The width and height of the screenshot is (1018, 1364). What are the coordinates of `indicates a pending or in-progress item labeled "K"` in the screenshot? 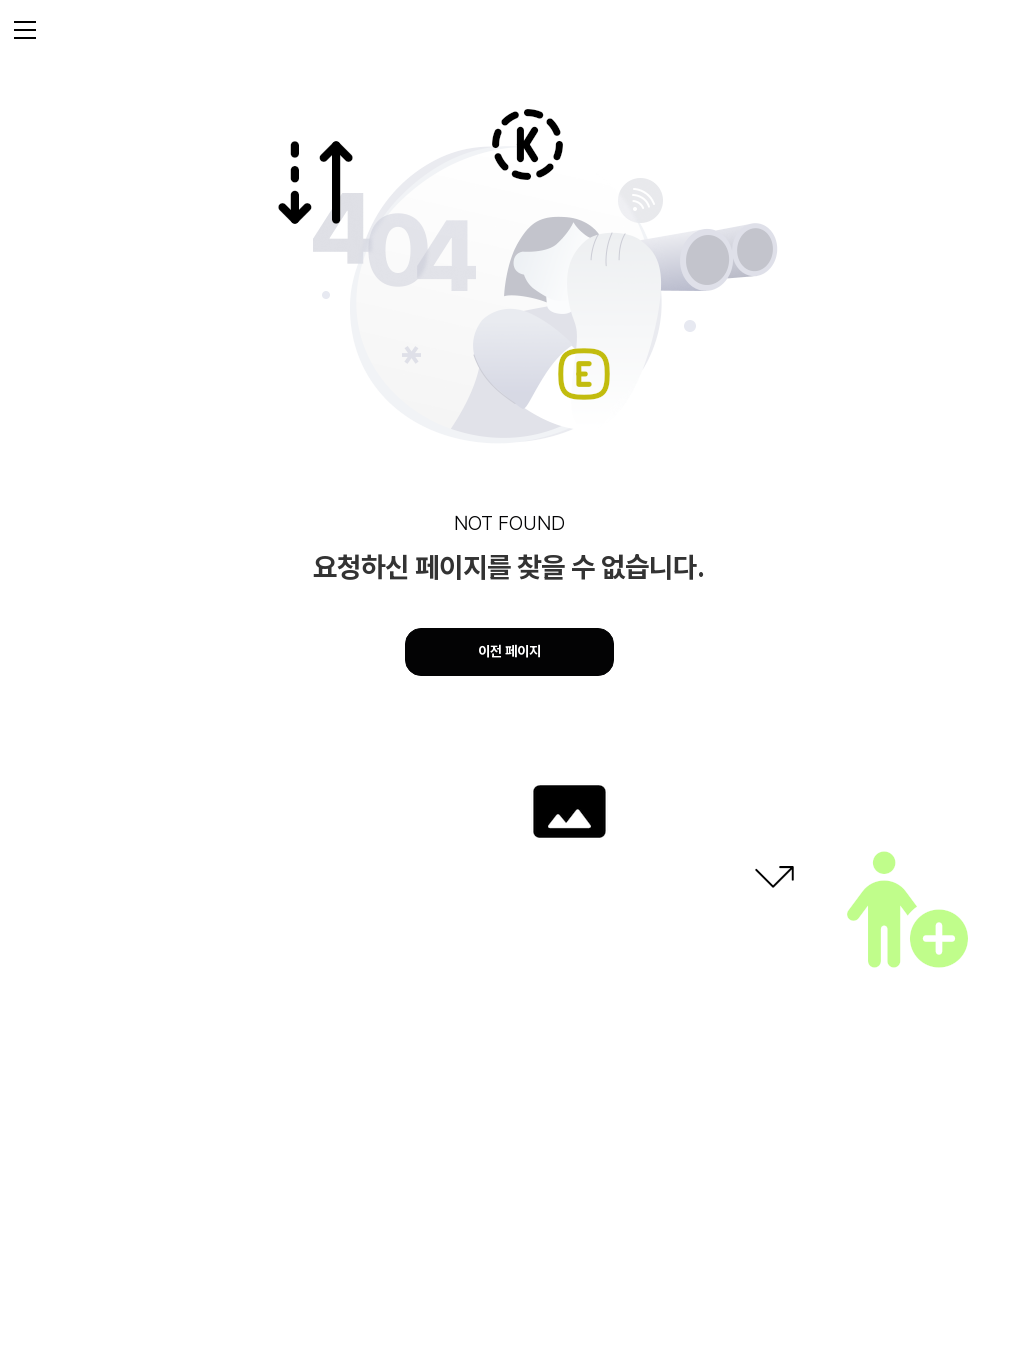 It's located at (527, 144).